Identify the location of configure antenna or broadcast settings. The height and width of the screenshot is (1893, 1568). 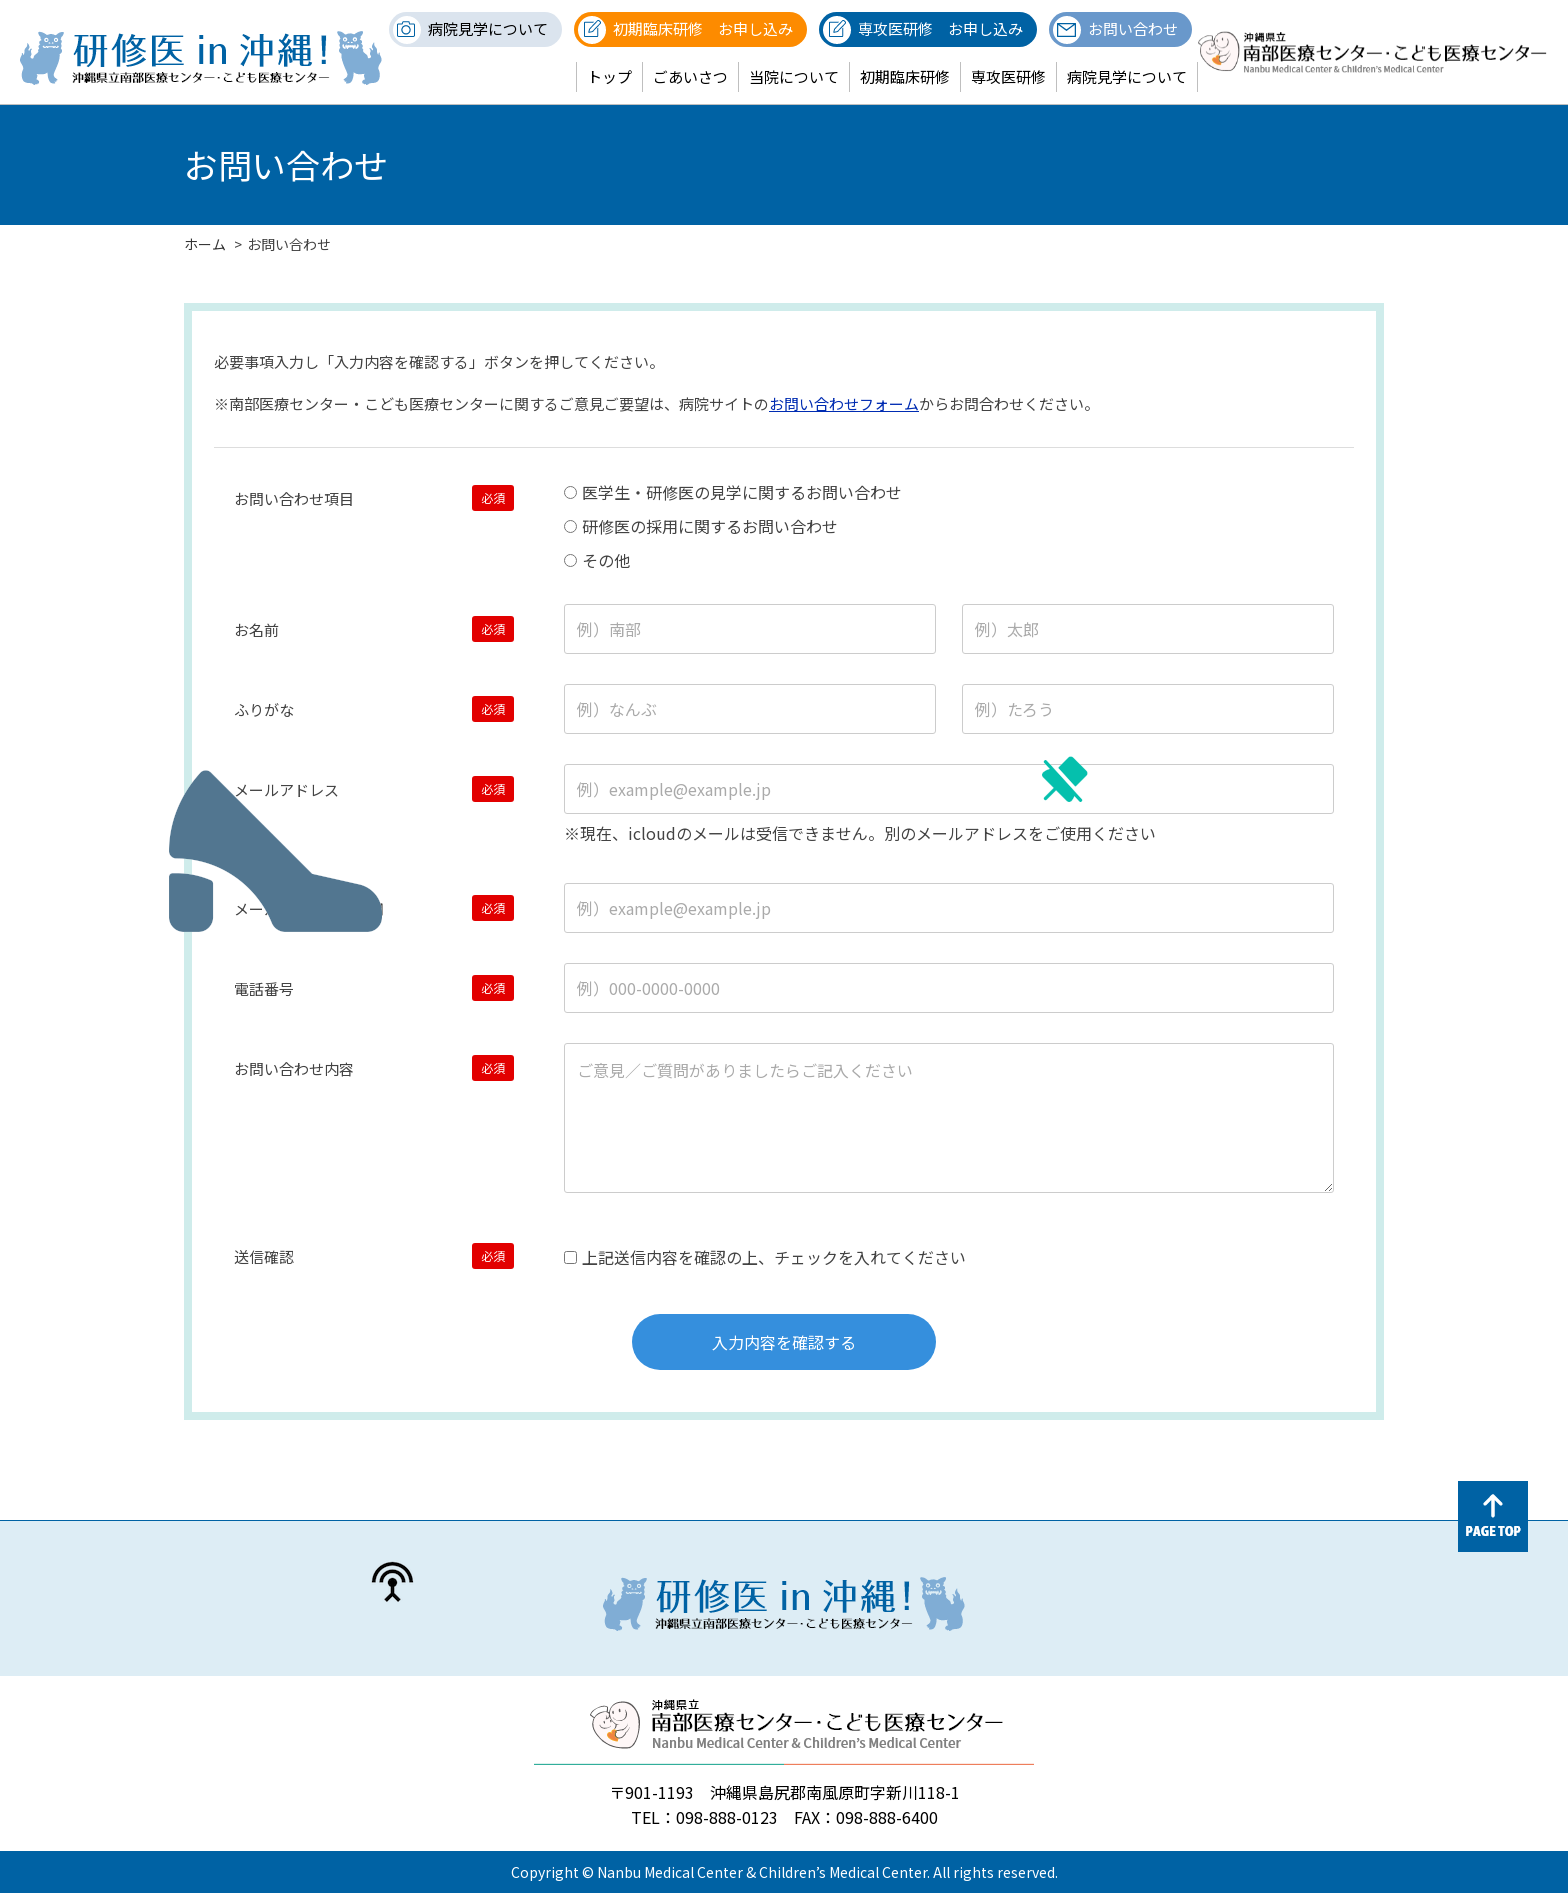
(392, 1582).